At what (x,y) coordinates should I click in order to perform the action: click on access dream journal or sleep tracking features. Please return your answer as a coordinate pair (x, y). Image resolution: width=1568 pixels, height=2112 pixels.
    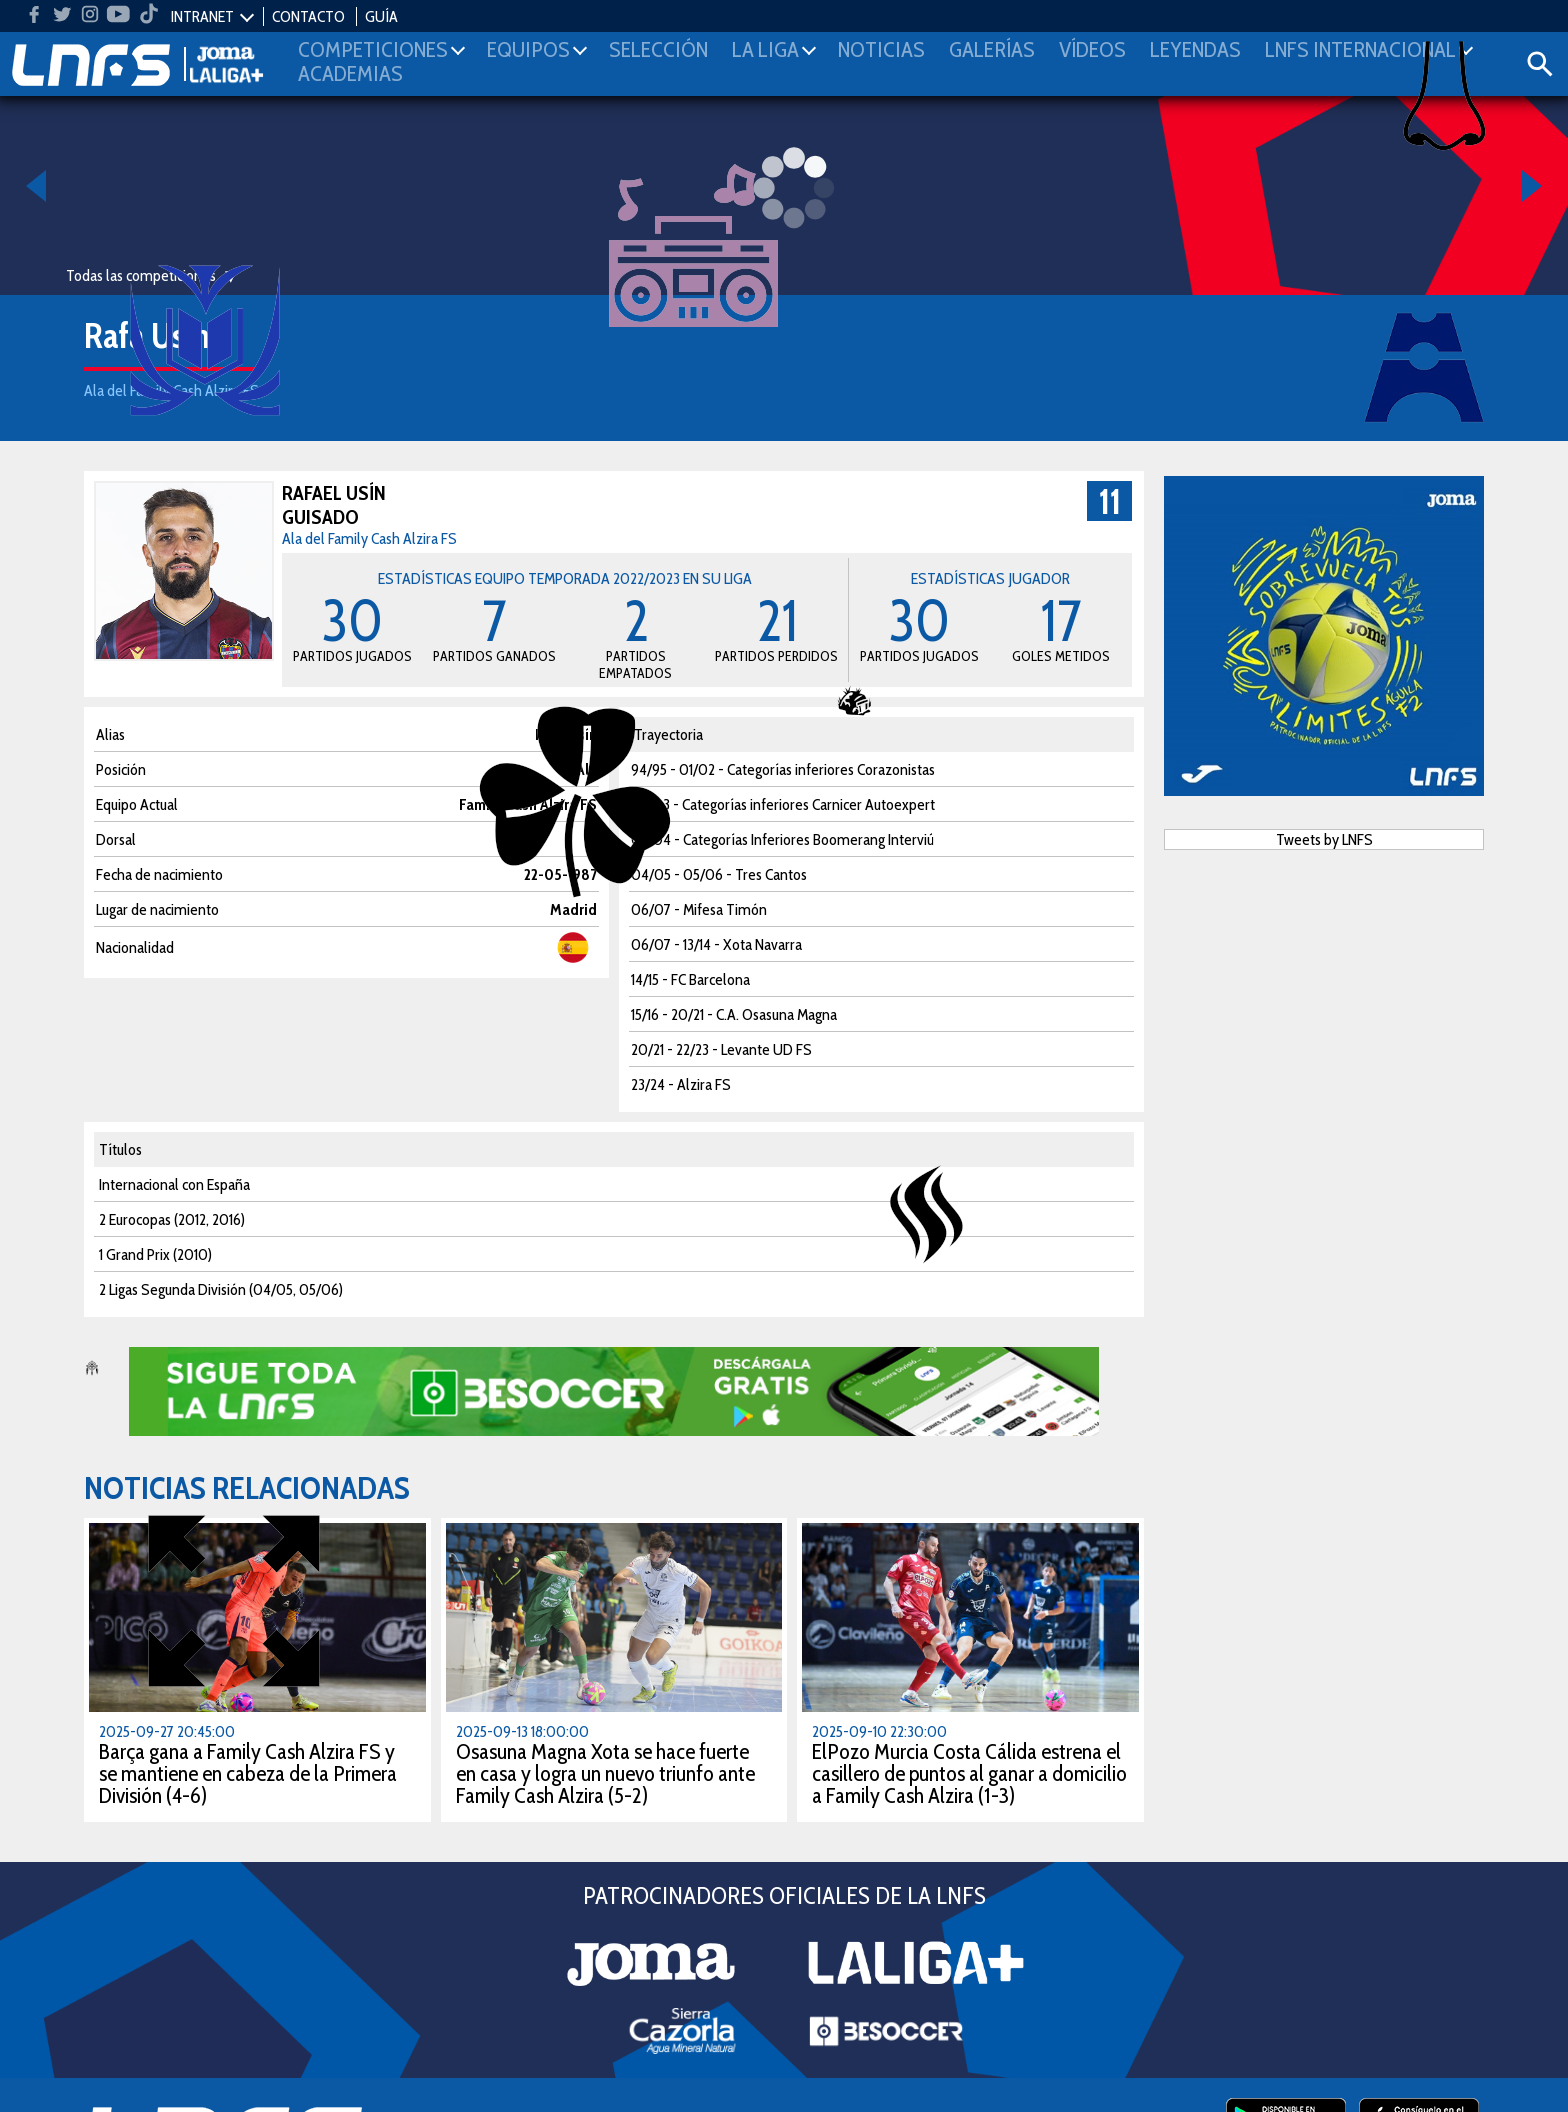
    Looking at the image, I should click on (92, 1368).